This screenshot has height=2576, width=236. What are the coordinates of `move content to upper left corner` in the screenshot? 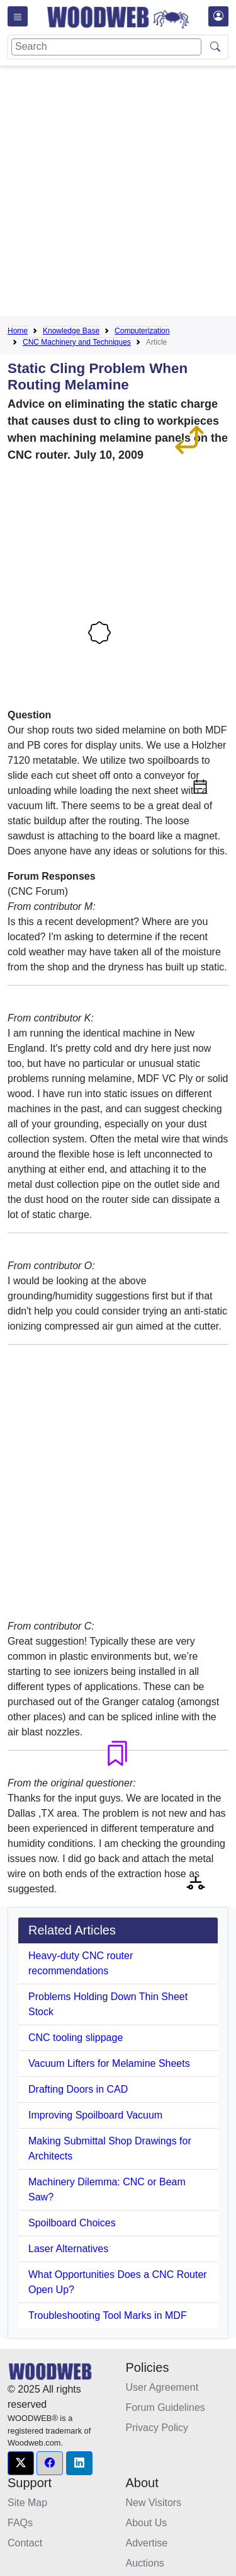 It's located at (189, 440).